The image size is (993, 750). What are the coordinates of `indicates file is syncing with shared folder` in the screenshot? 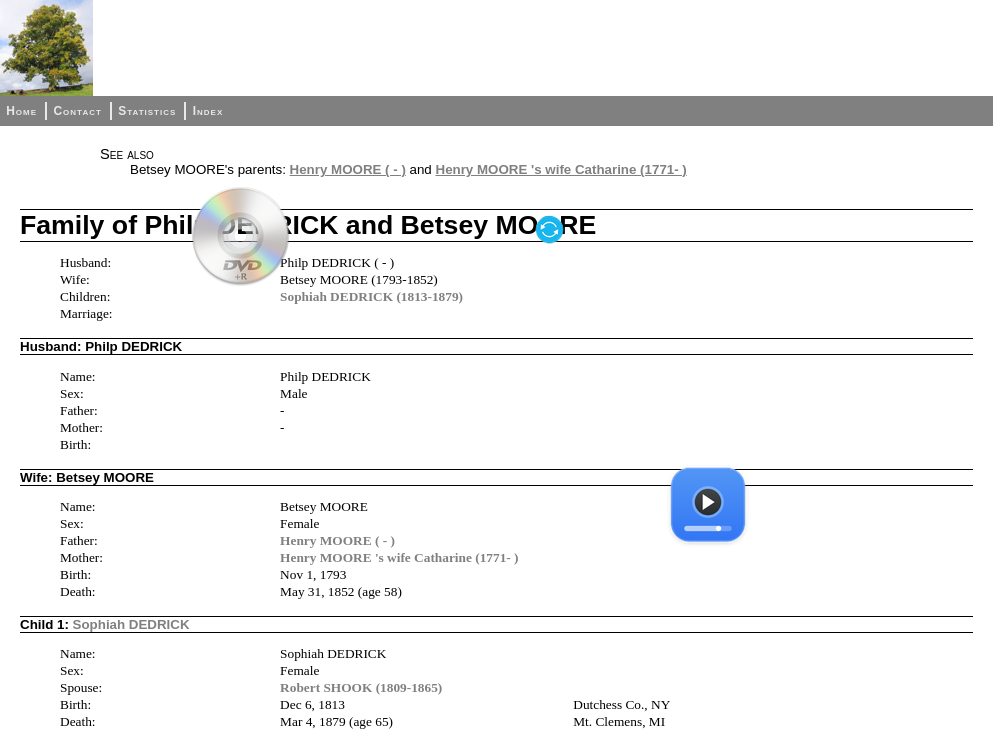 It's located at (549, 229).